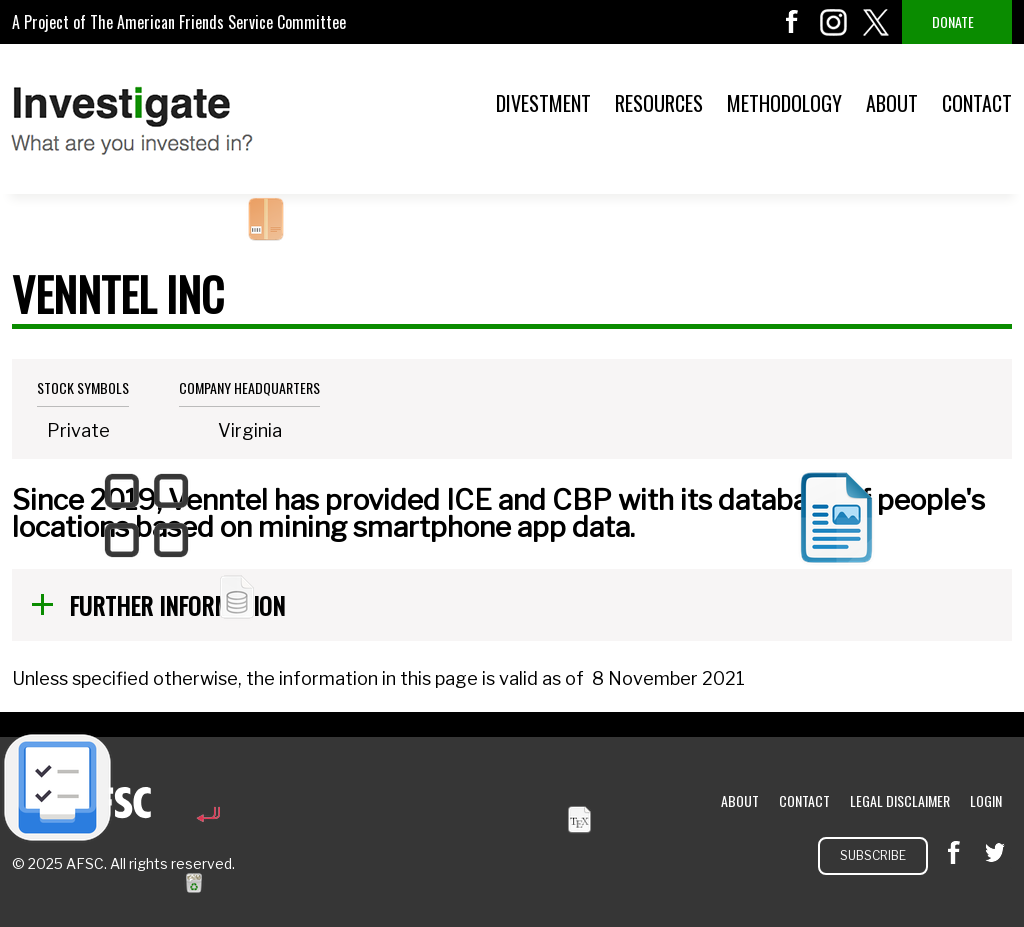 Image resolution: width=1024 pixels, height=927 pixels. I want to click on reply to all recipients of an email, so click(208, 813).